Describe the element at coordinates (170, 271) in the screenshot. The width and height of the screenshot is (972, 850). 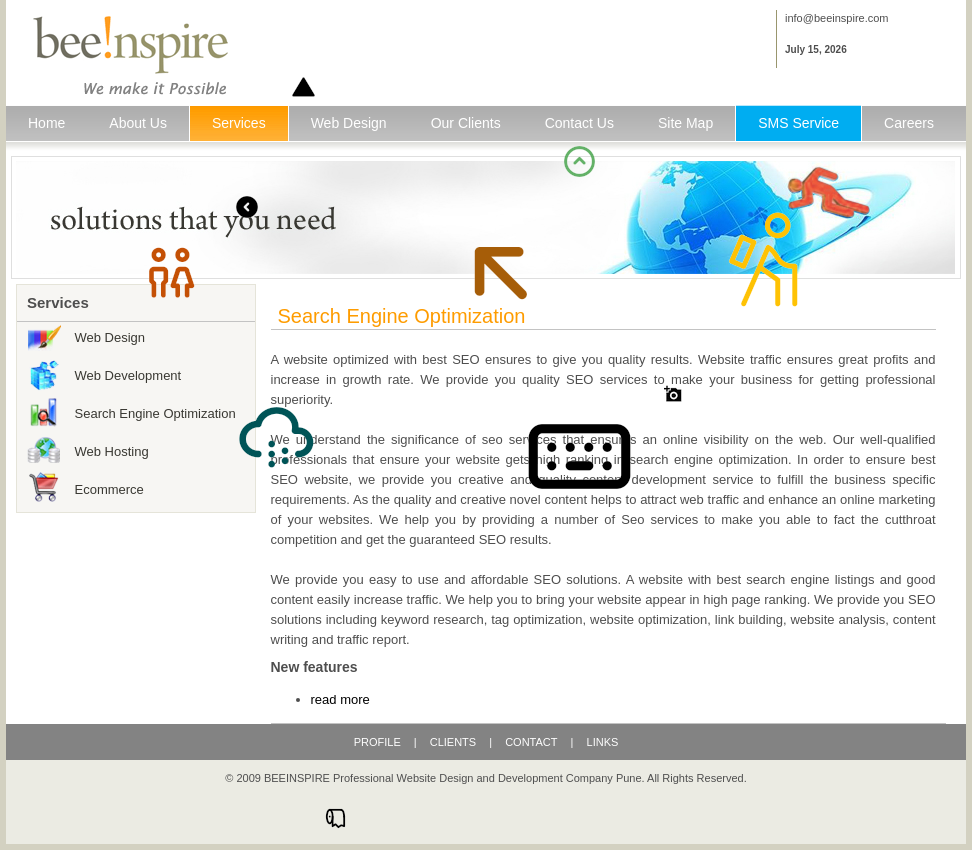
I see `view your friends list` at that location.